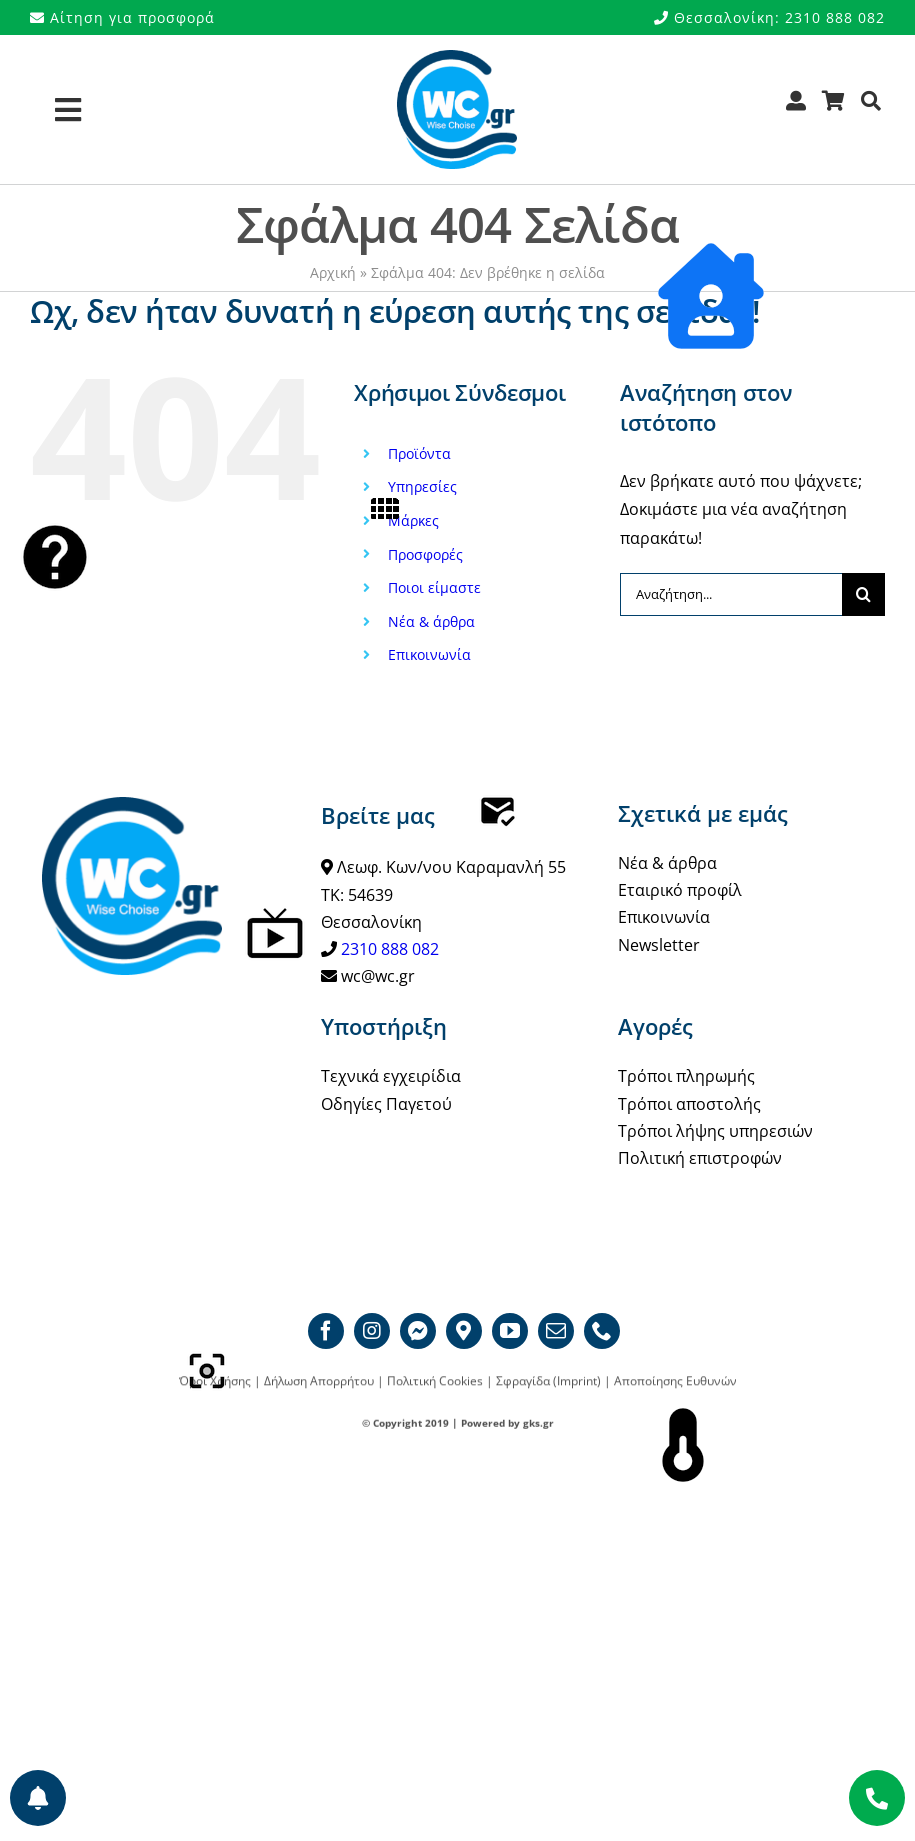  I want to click on switch to comfortable grid view, so click(384, 509).